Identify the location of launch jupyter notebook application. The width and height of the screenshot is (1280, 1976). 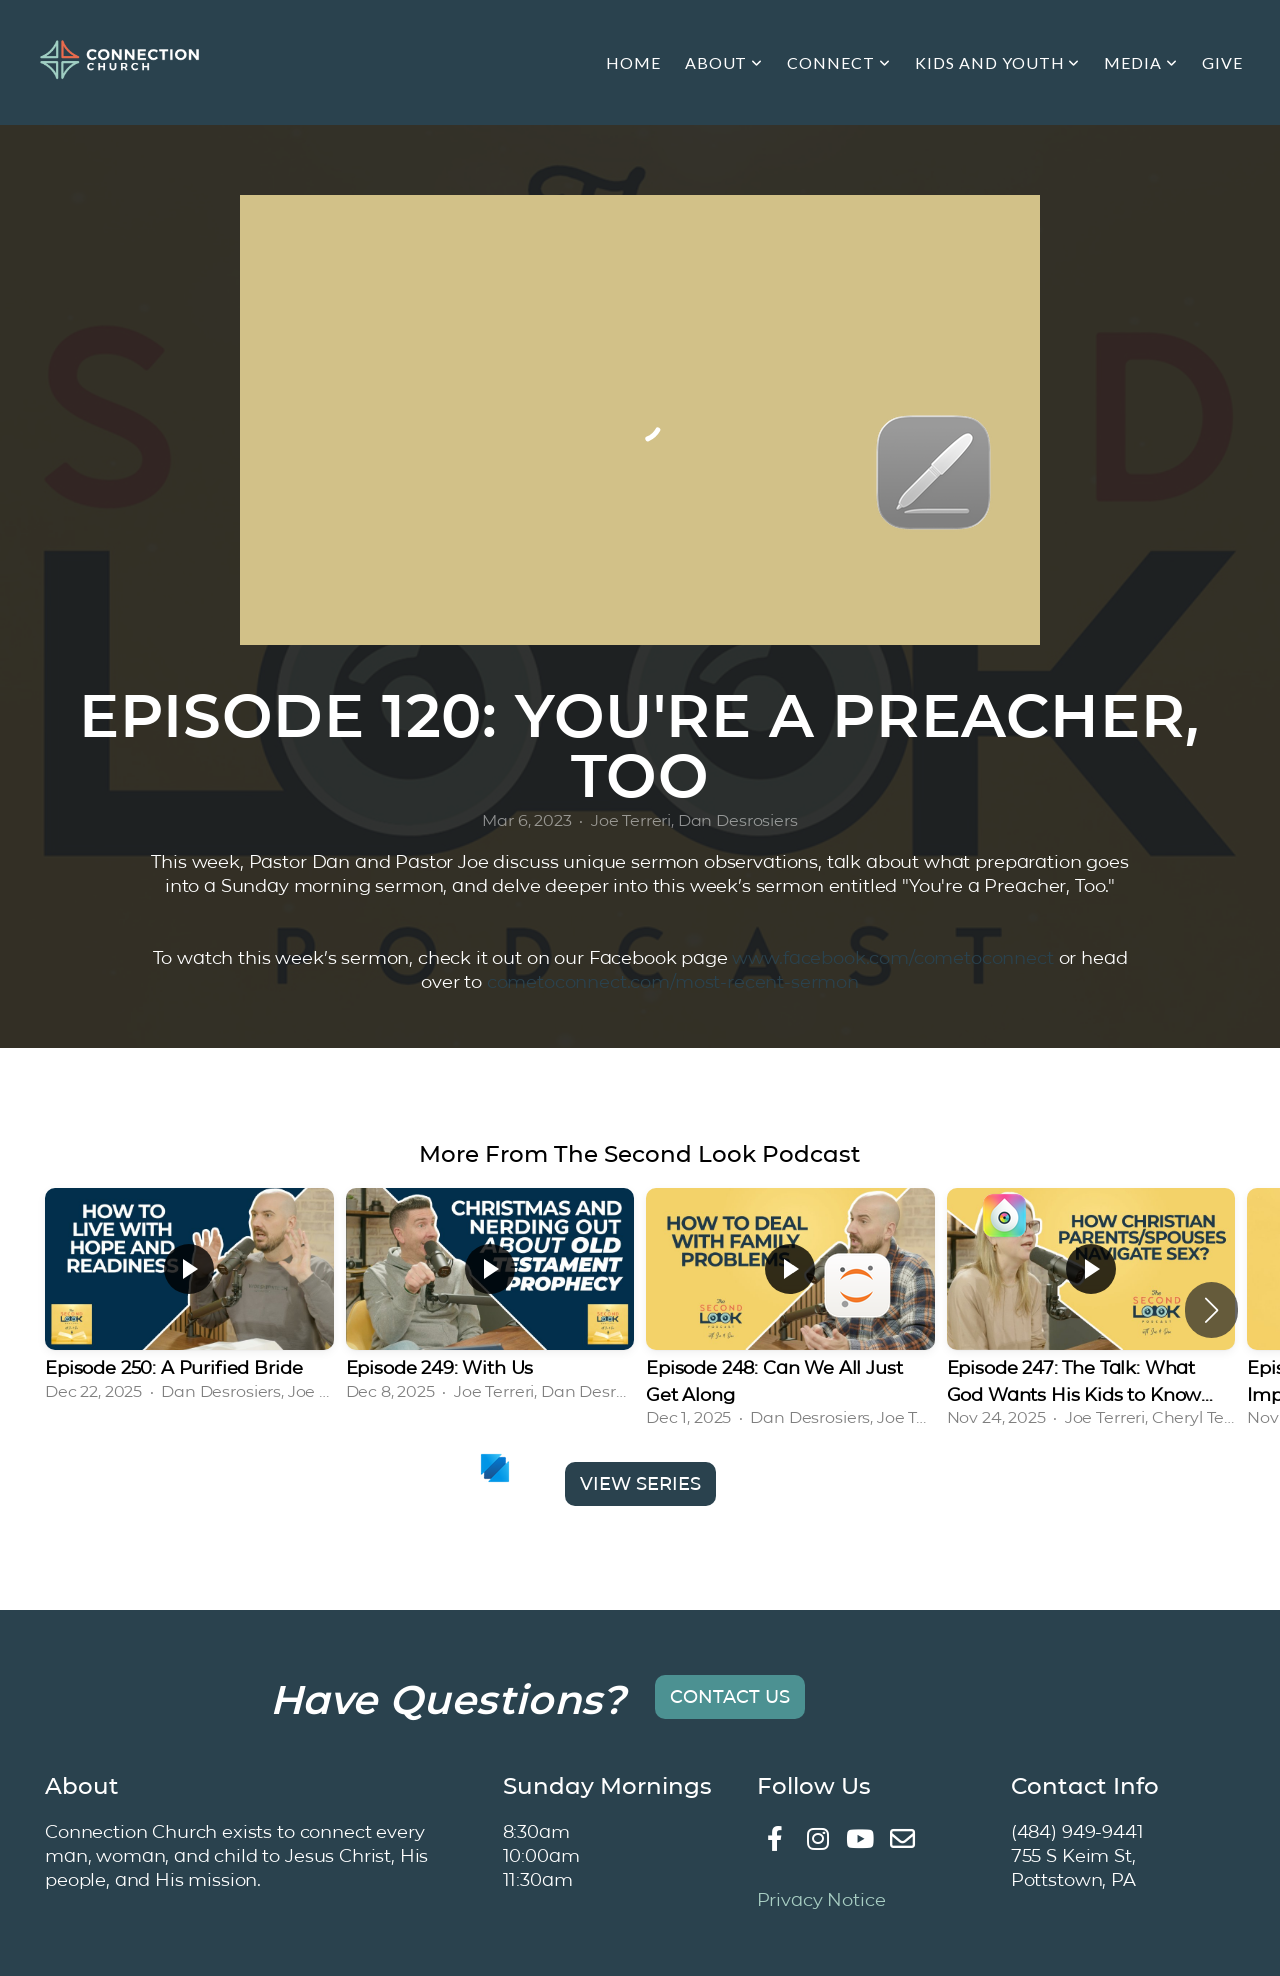
(856, 1285).